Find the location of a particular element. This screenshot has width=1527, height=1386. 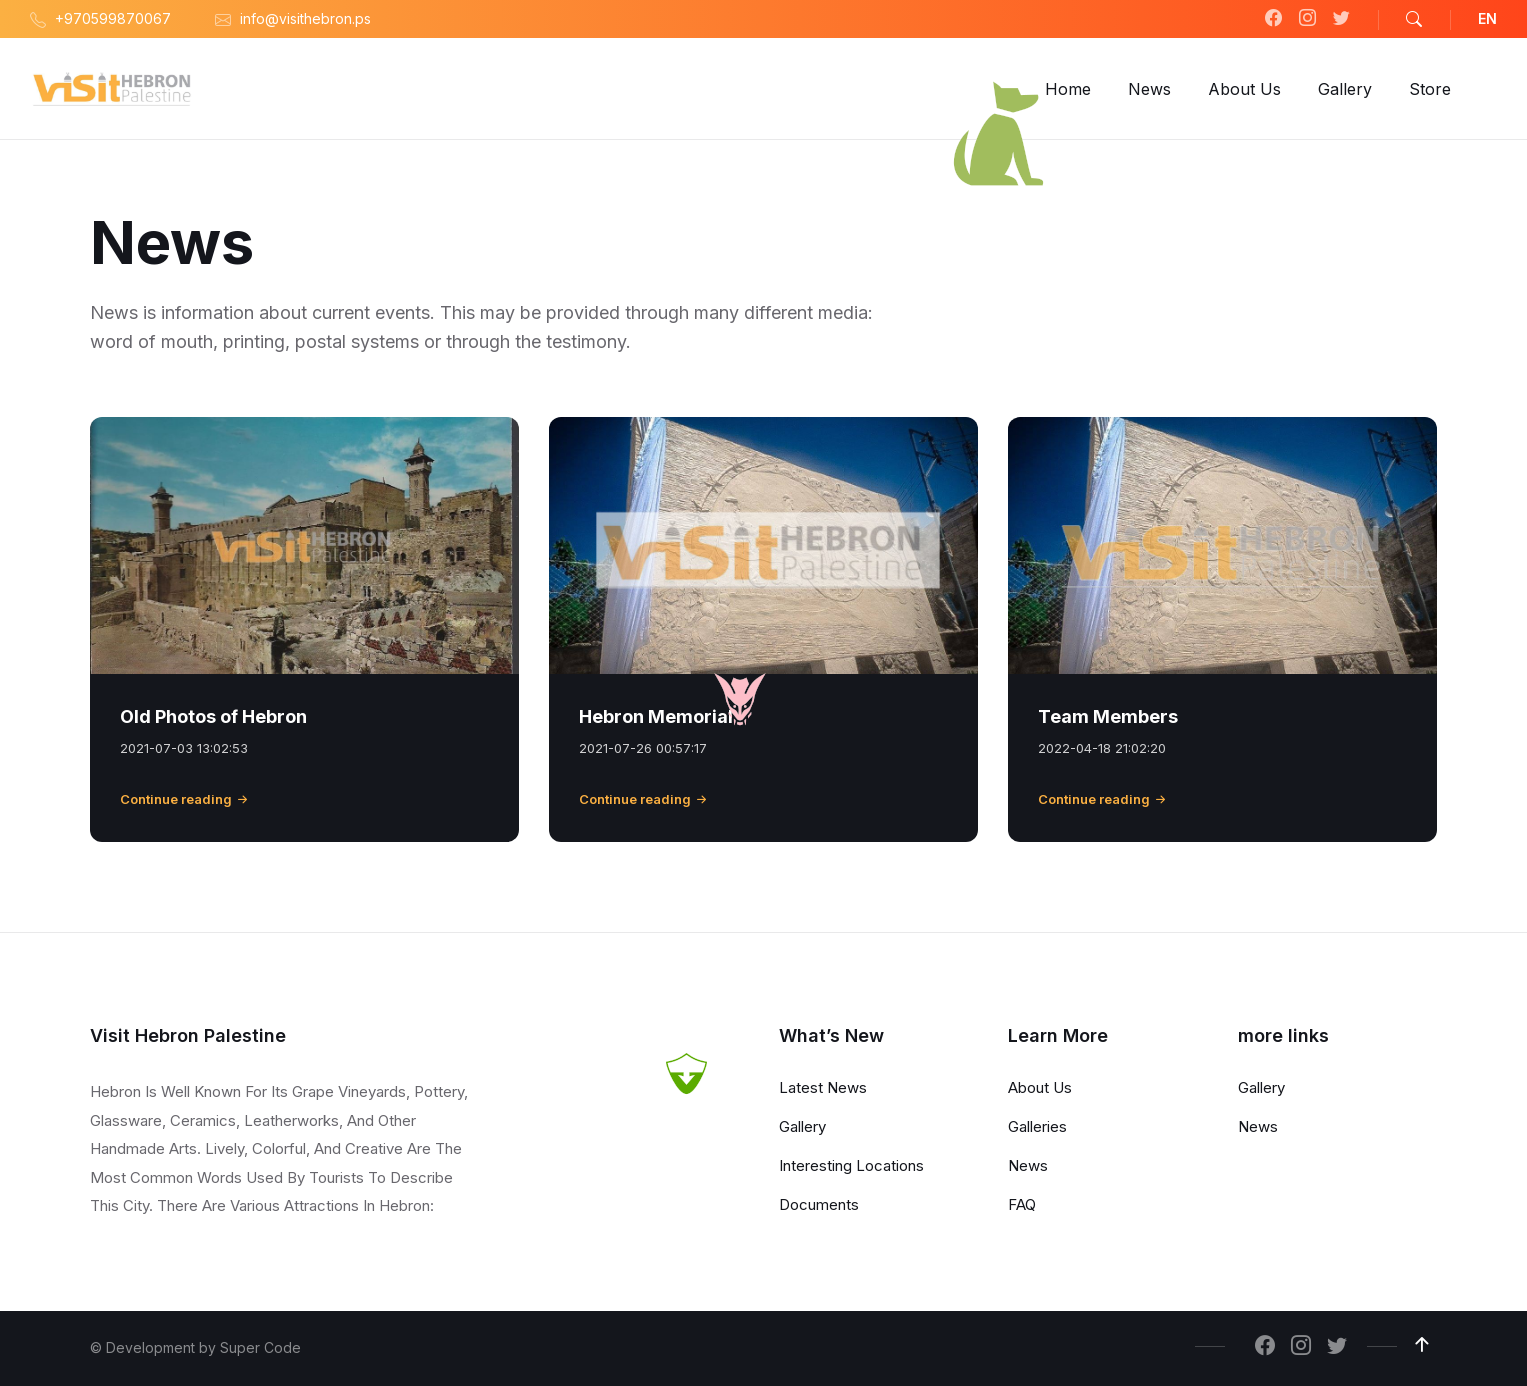

indicates armor or defense has been reduced is located at coordinates (686, 1073).